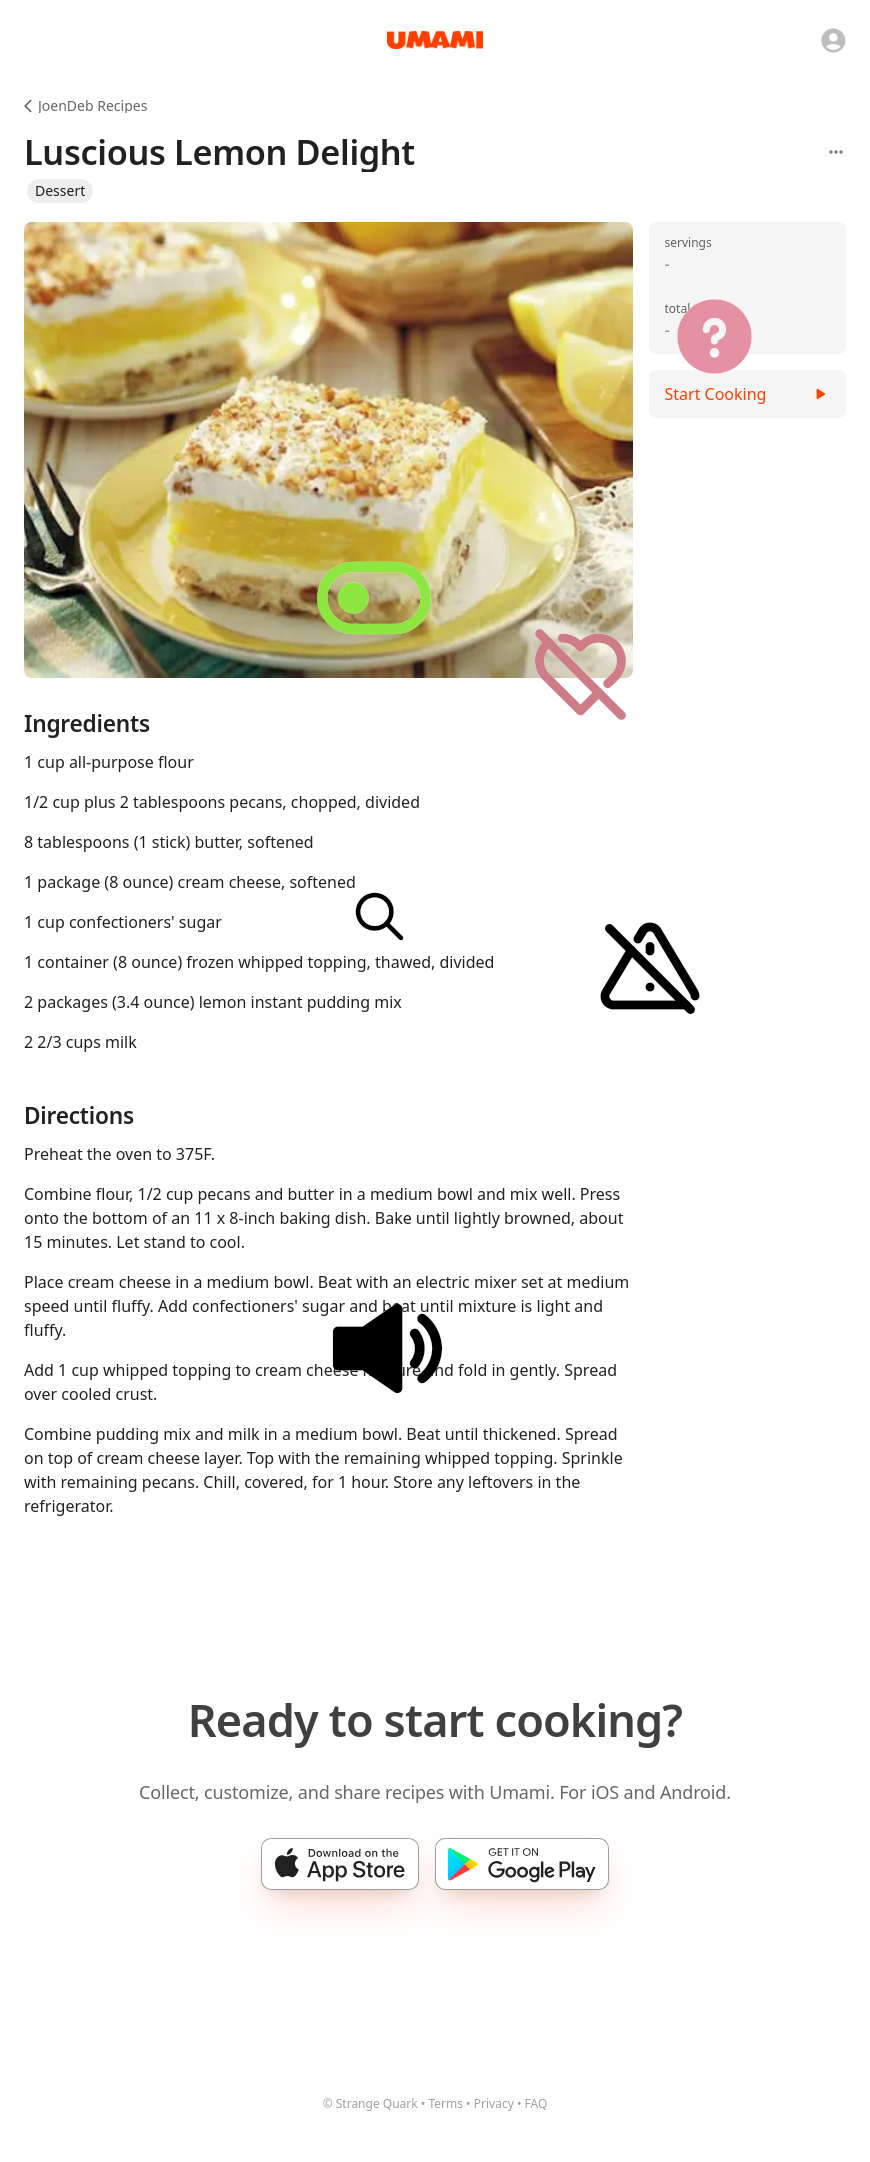 The height and width of the screenshot is (2162, 870). I want to click on increase audio volume, so click(387, 1348).